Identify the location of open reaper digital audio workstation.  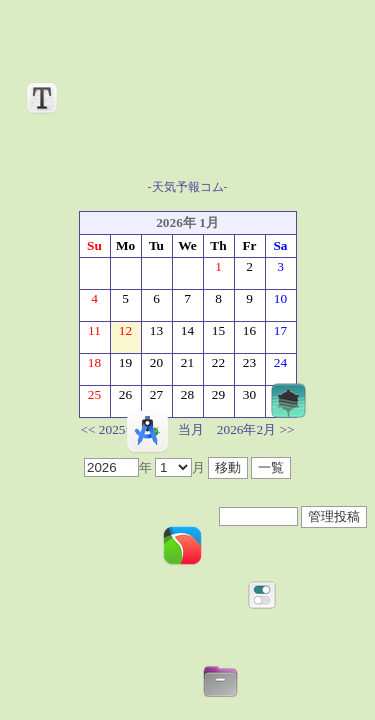
(182, 545).